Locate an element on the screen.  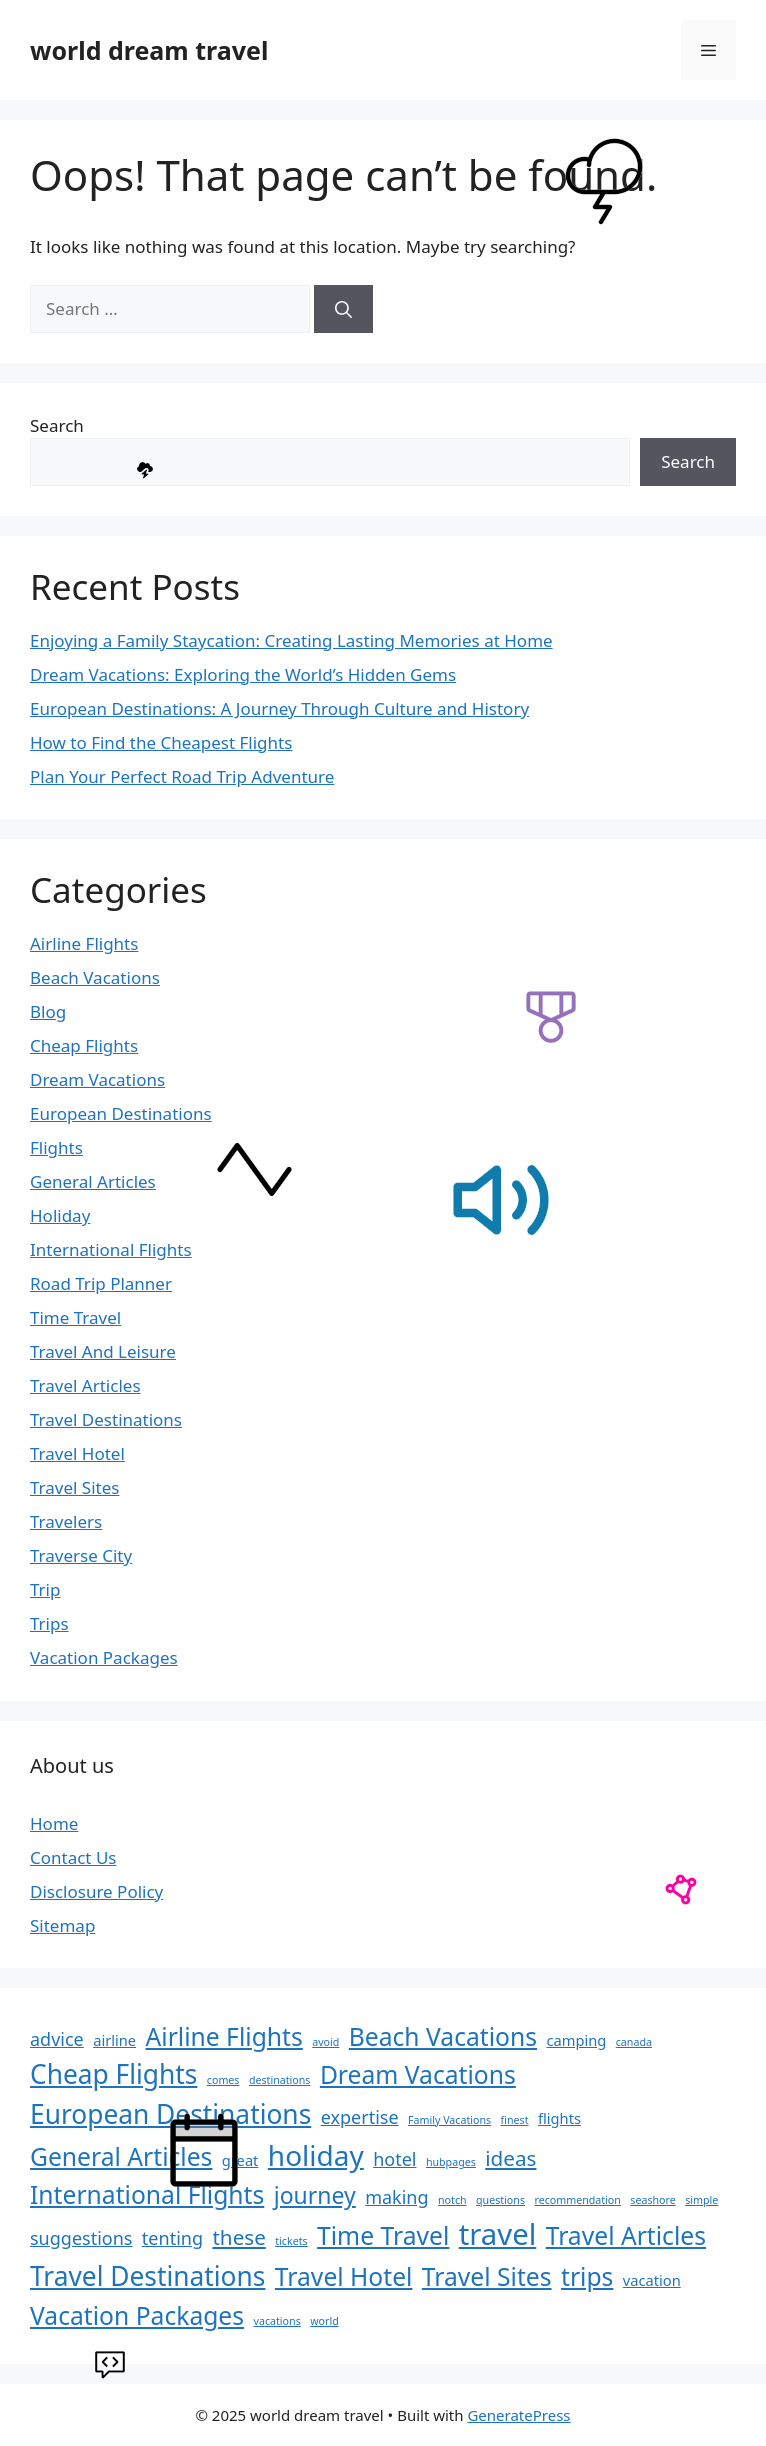
indicates thunderstorm weather conditions is located at coordinates (145, 470).